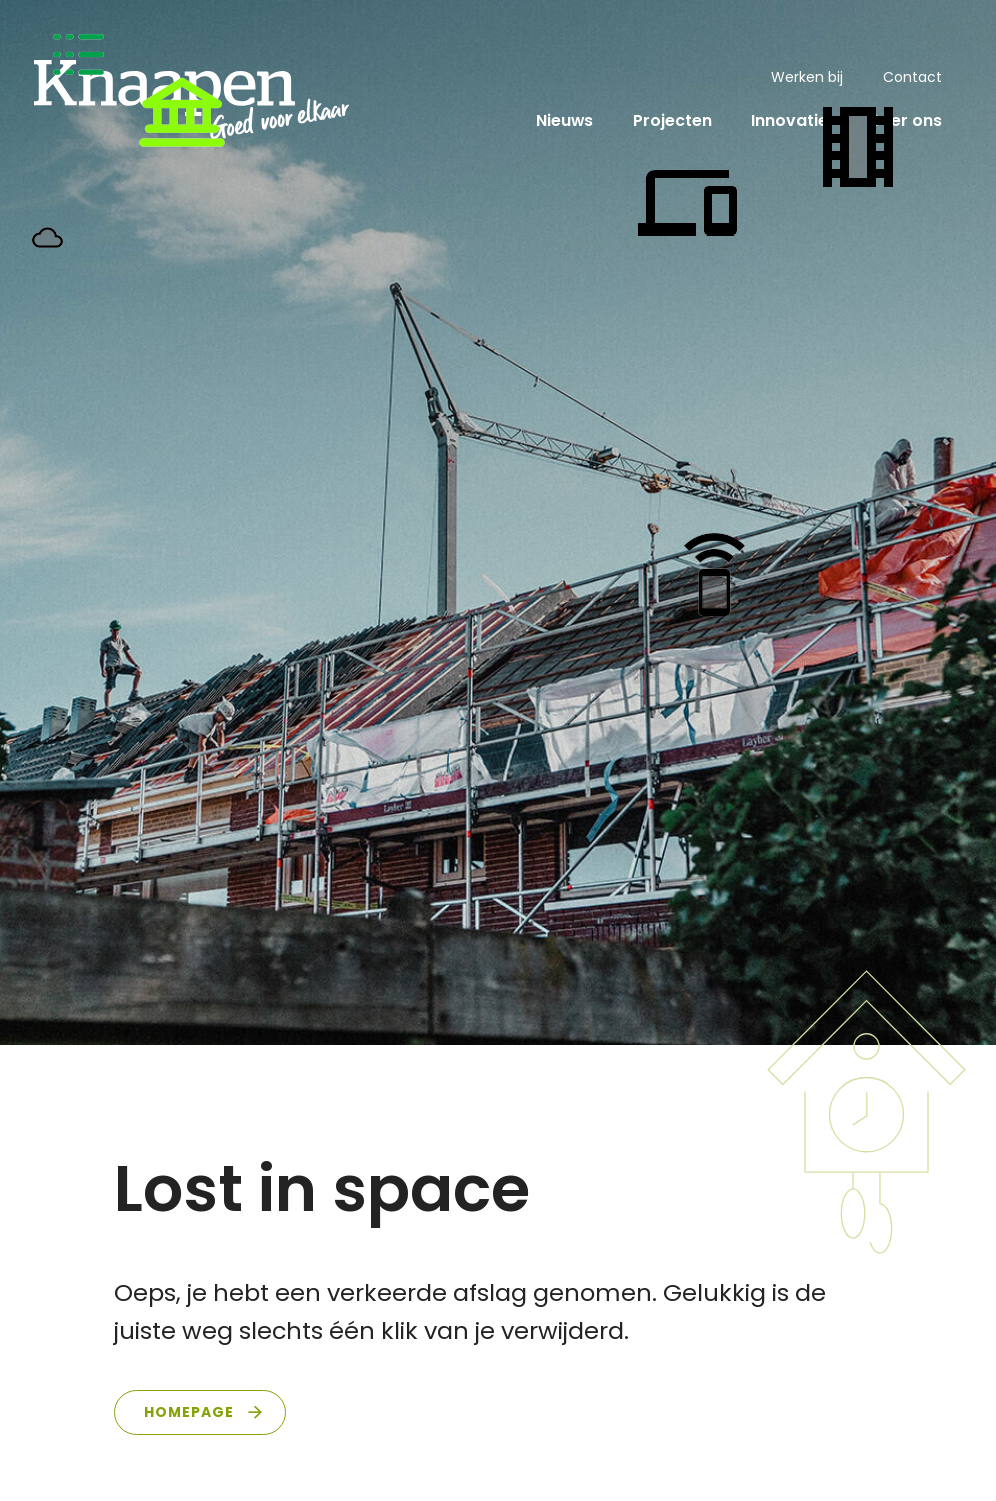 The width and height of the screenshot is (996, 1501). What do you see at coordinates (78, 54) in the screenshot?
I see `view activity logs or history` at bounding box center [78, 54].